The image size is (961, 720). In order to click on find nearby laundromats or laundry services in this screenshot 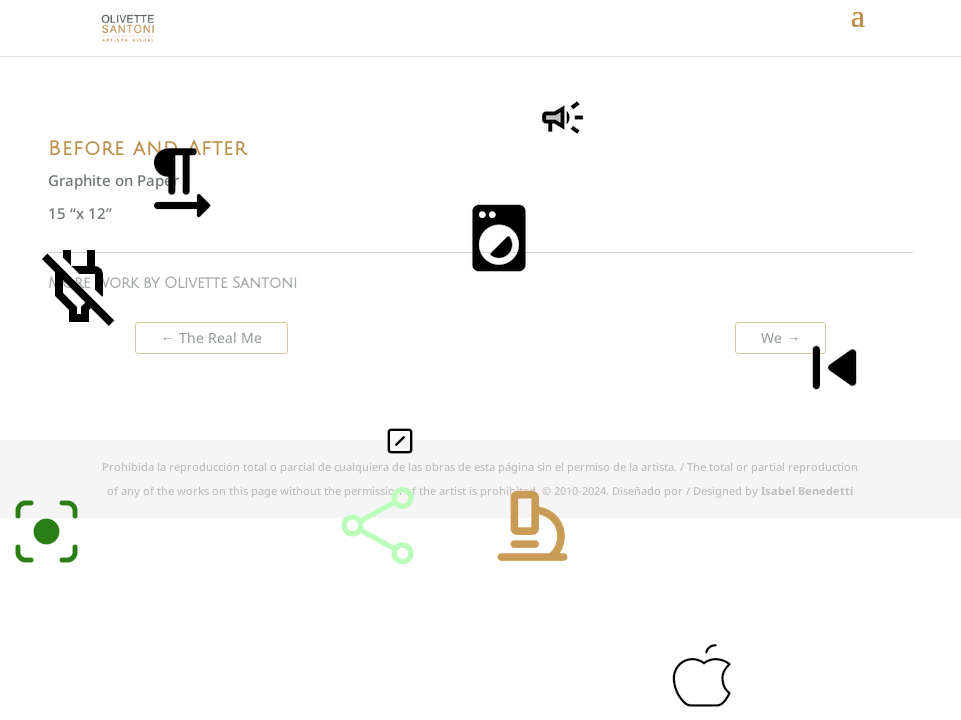, I will do `click(499, 238)`.